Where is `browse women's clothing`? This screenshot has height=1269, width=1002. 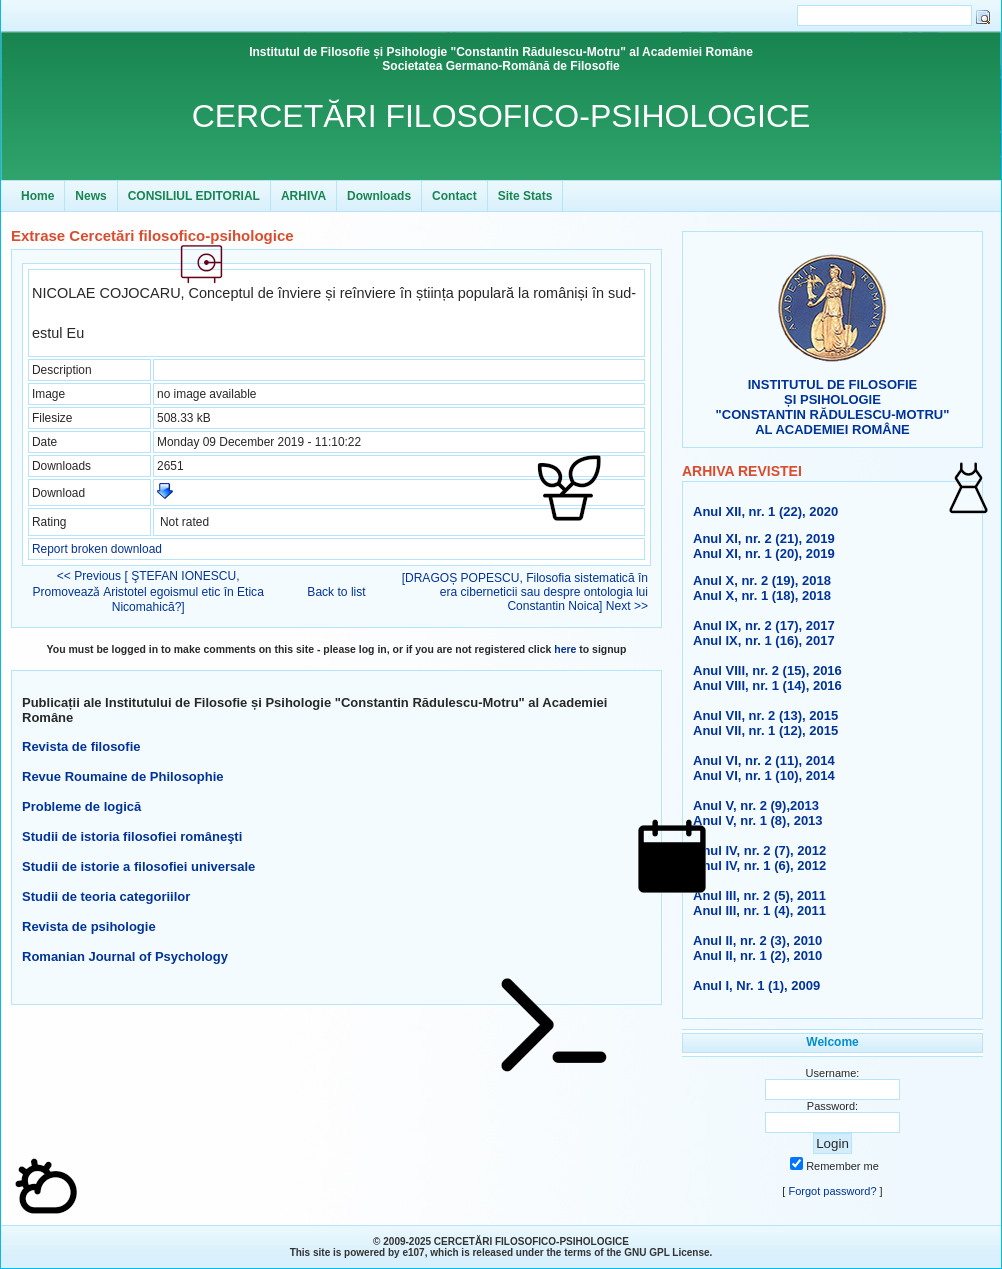 browse women's clothing is located at coordinates (968, 490).